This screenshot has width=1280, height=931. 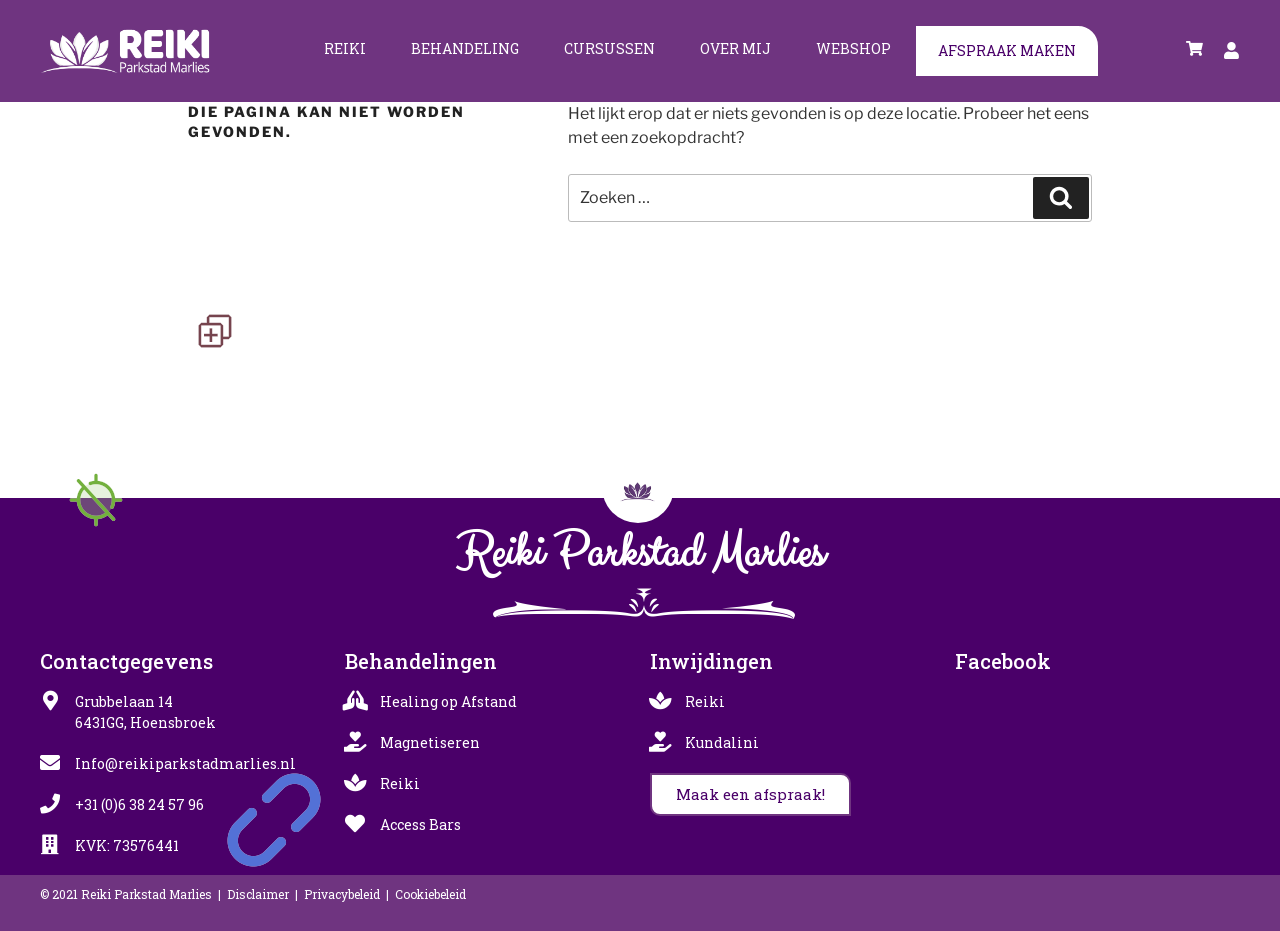 What do you see at coordinates (96, 500) in the screenshot?
I see `location services disabled` at bounding box center [96, 500].